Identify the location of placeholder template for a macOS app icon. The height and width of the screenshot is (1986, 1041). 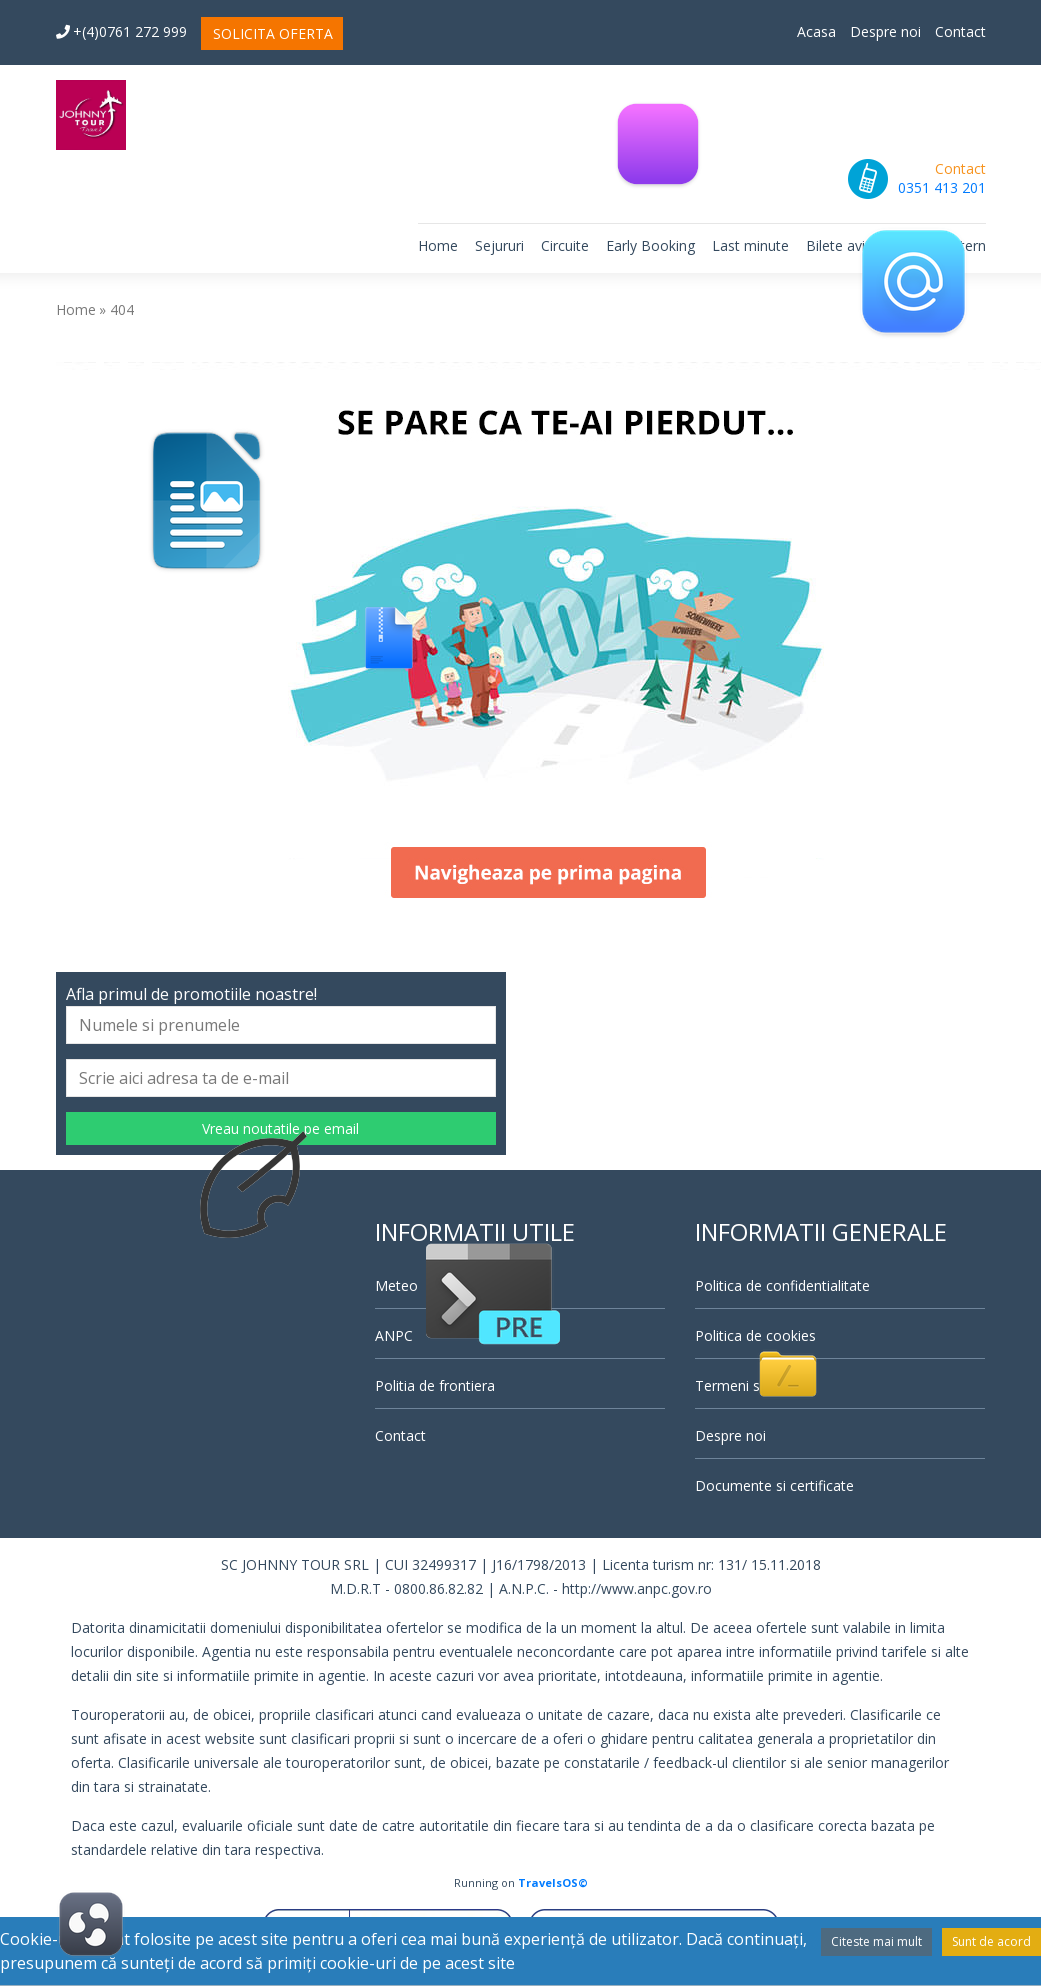
(658, 144).